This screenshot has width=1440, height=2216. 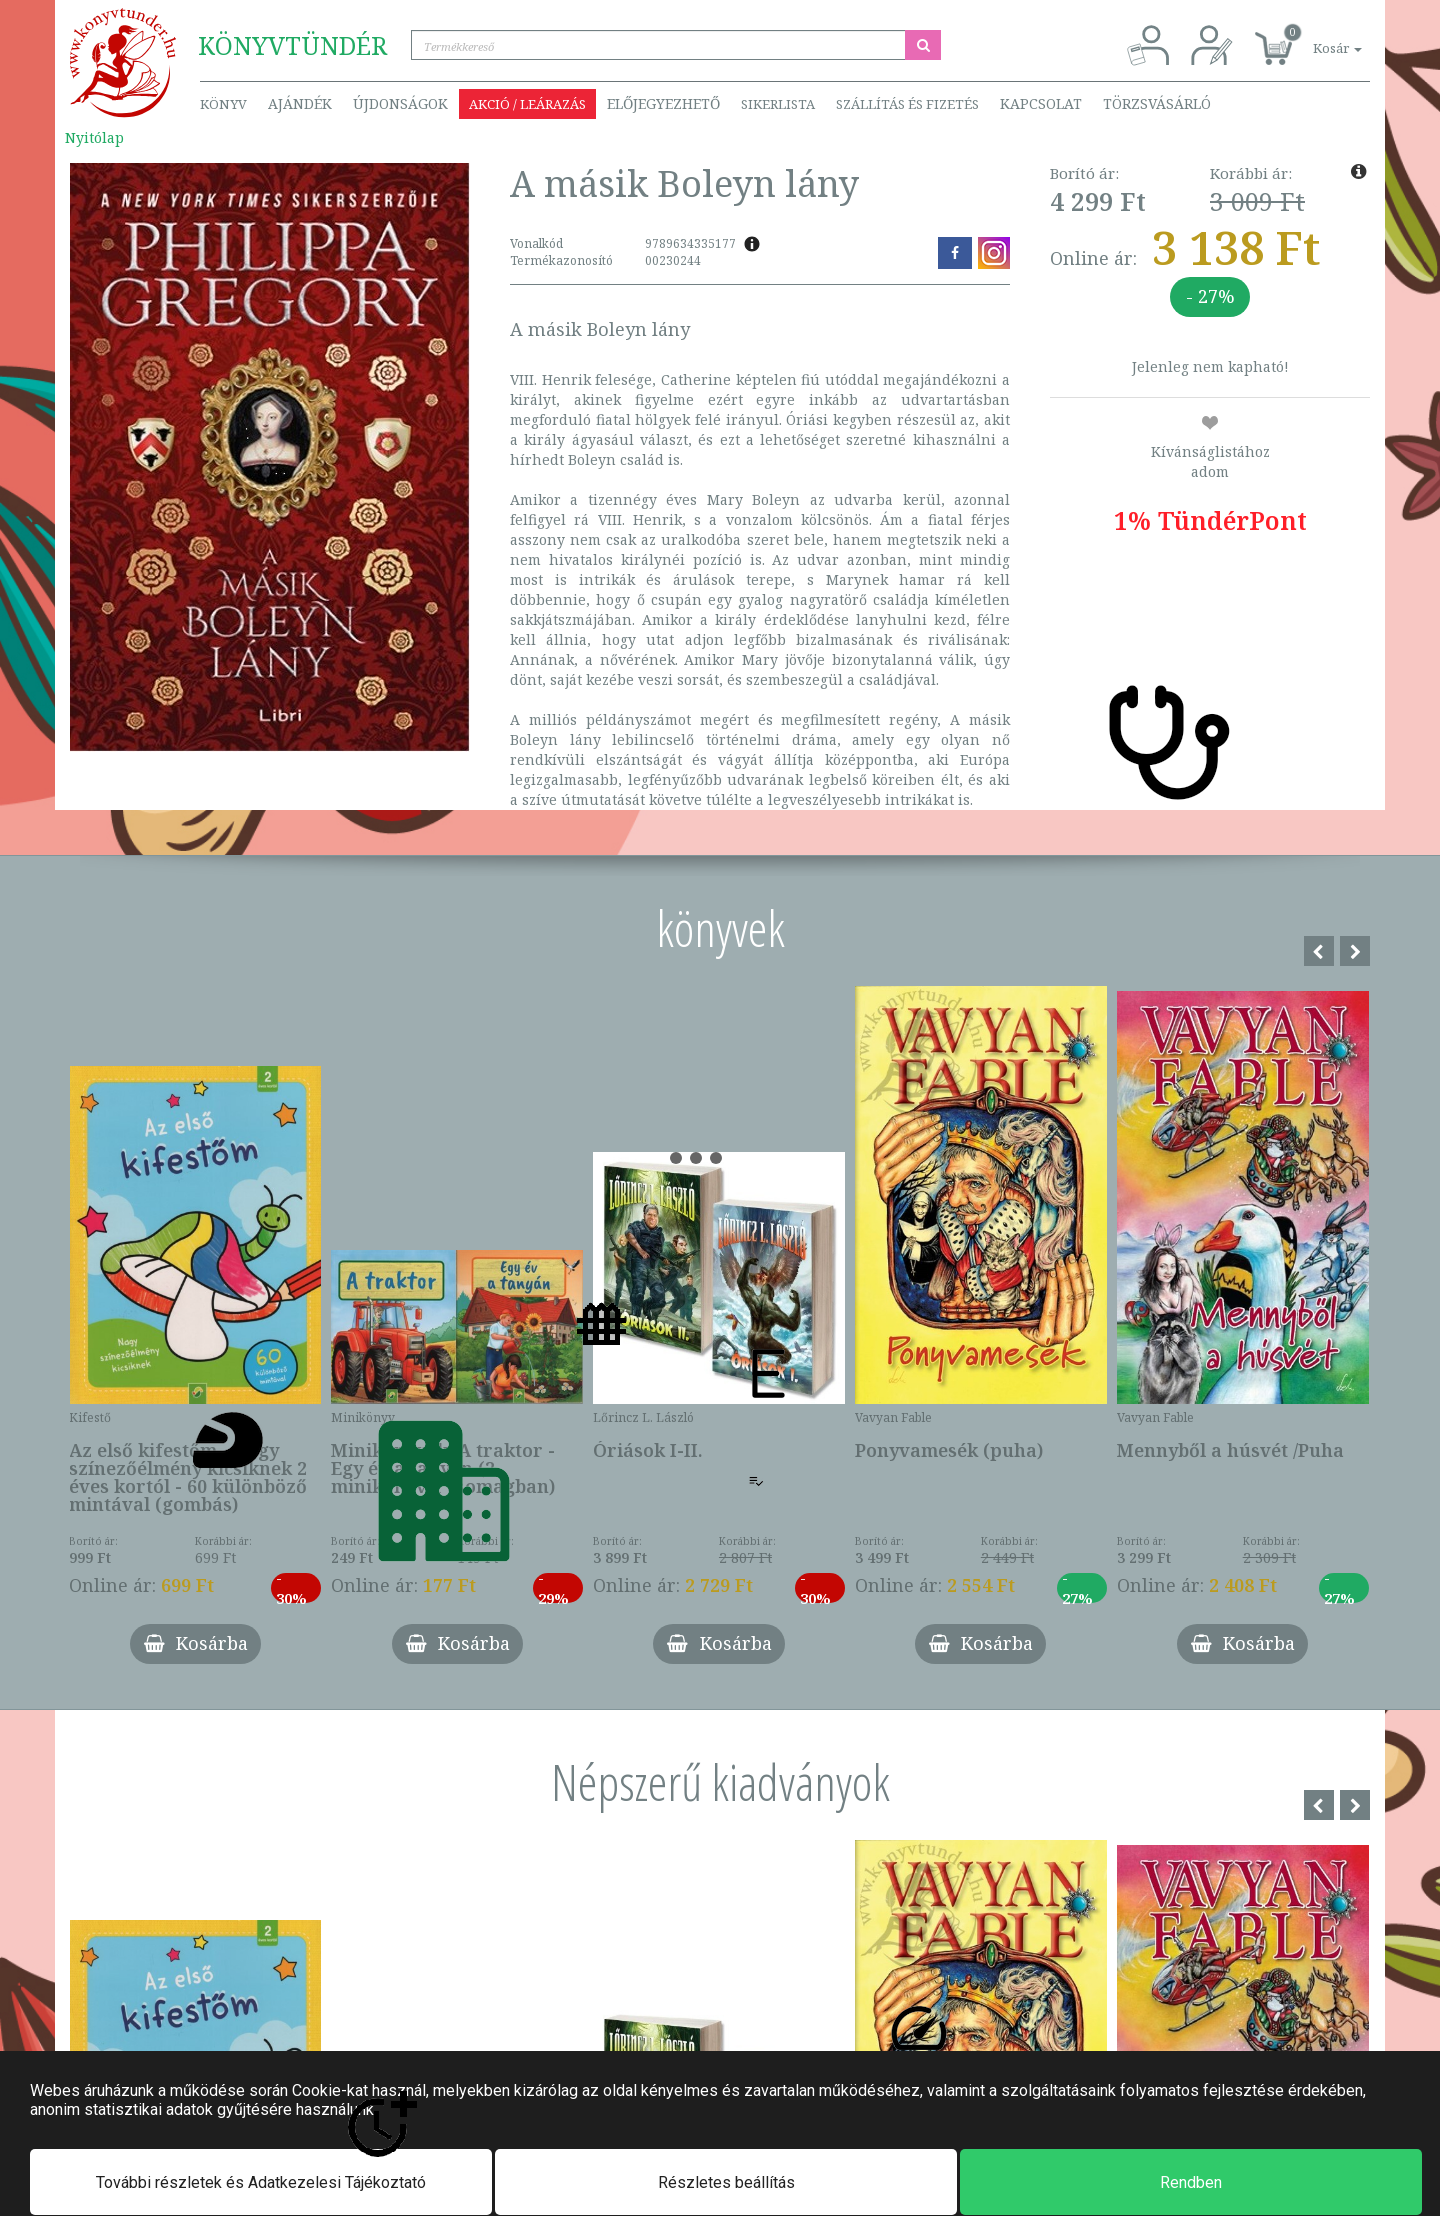 I want to click on view business or company information, so click(x=444, y=1491).